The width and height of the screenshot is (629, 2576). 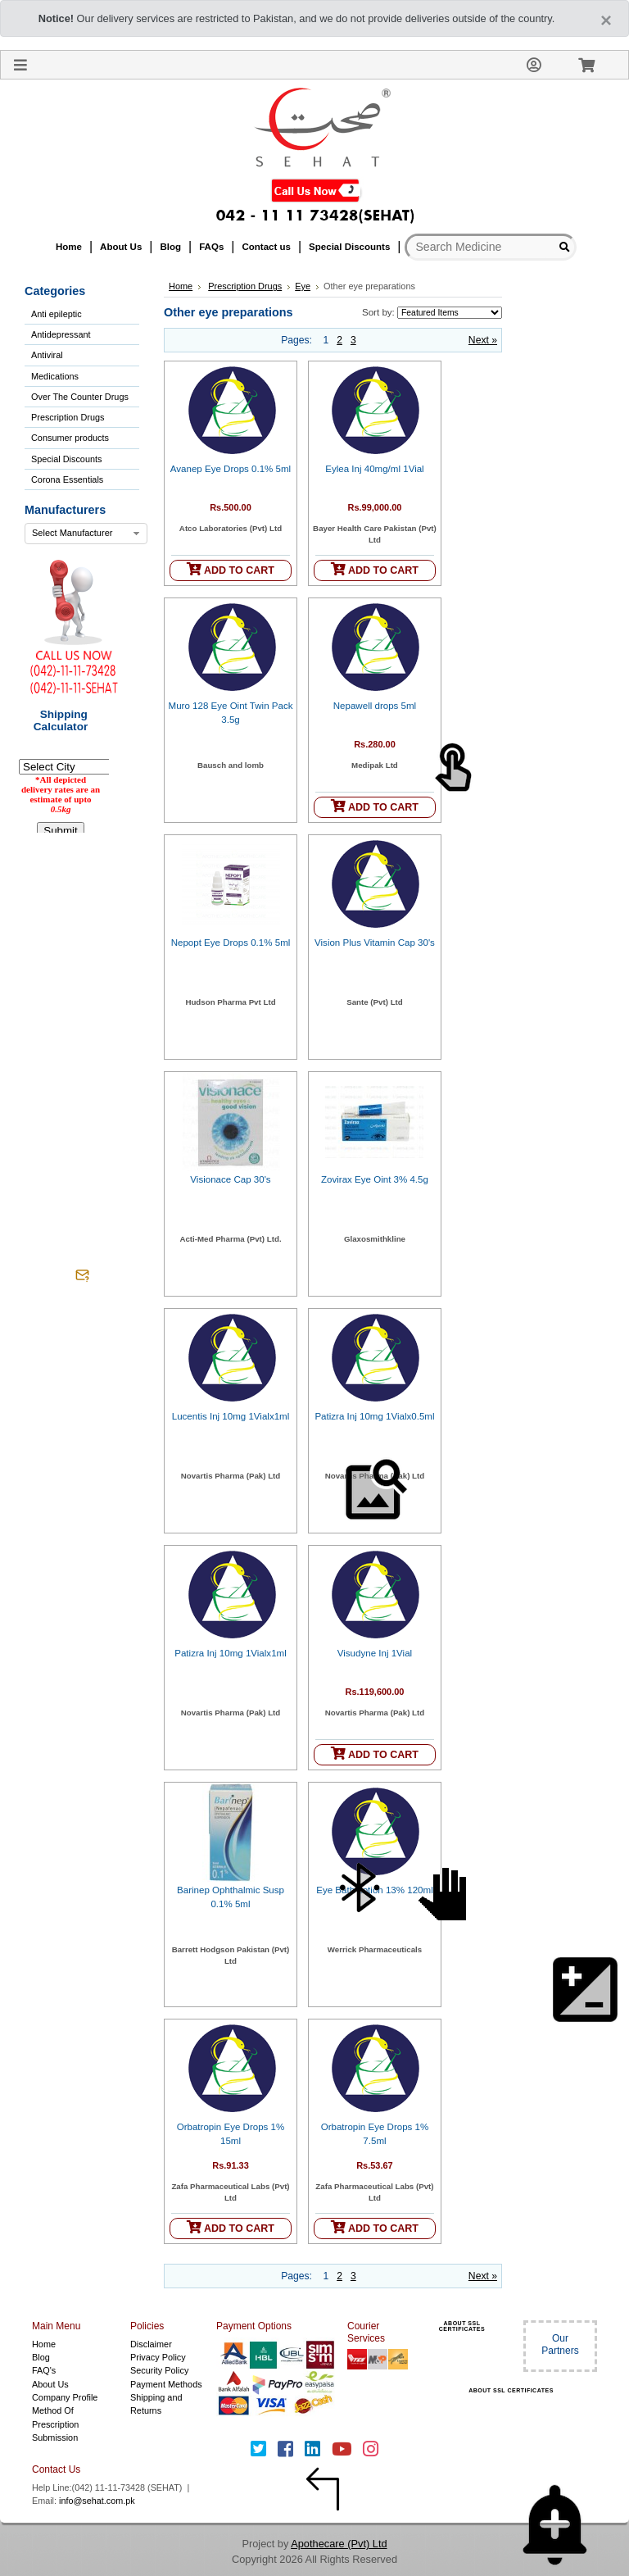 I want to click on undo last action, so click(x=324, y=2489).